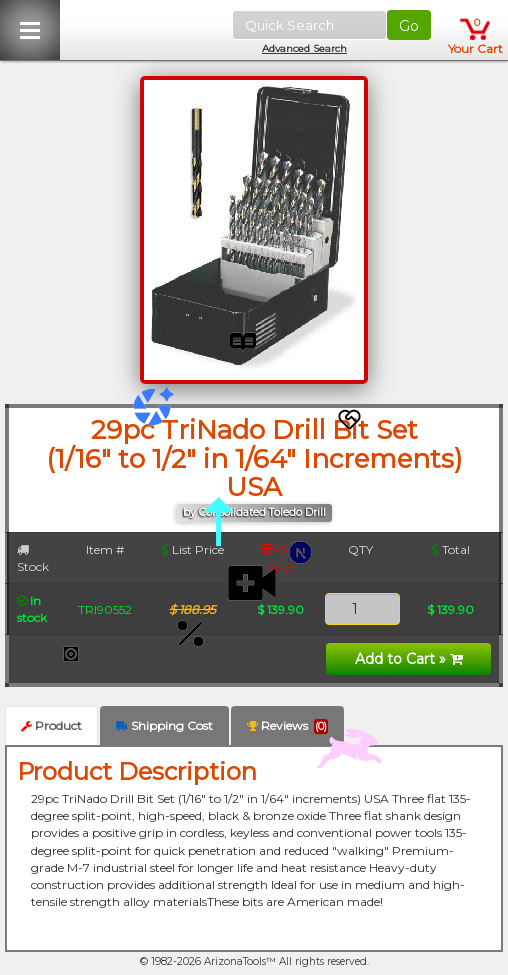 This screenshot has width=508, height=975. Describe the element at coordinates (152, 407) in the screenshot. I see `access AI-powered camera features` at that location.